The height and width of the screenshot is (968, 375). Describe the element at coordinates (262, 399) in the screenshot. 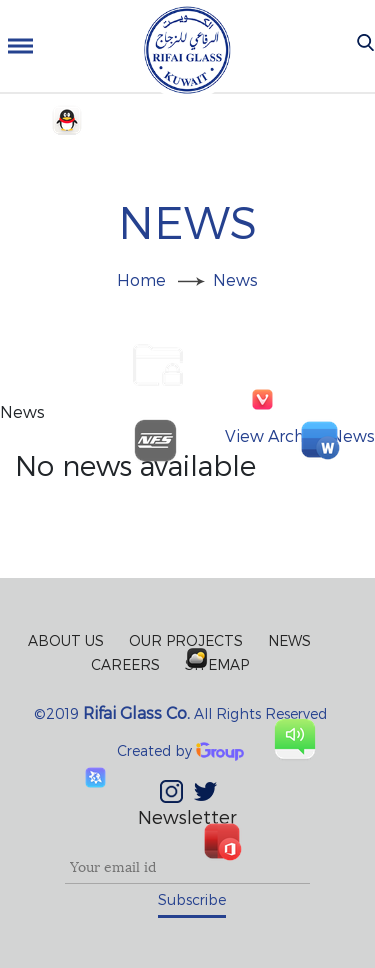

I see `open vivaldi web browser` at that location.